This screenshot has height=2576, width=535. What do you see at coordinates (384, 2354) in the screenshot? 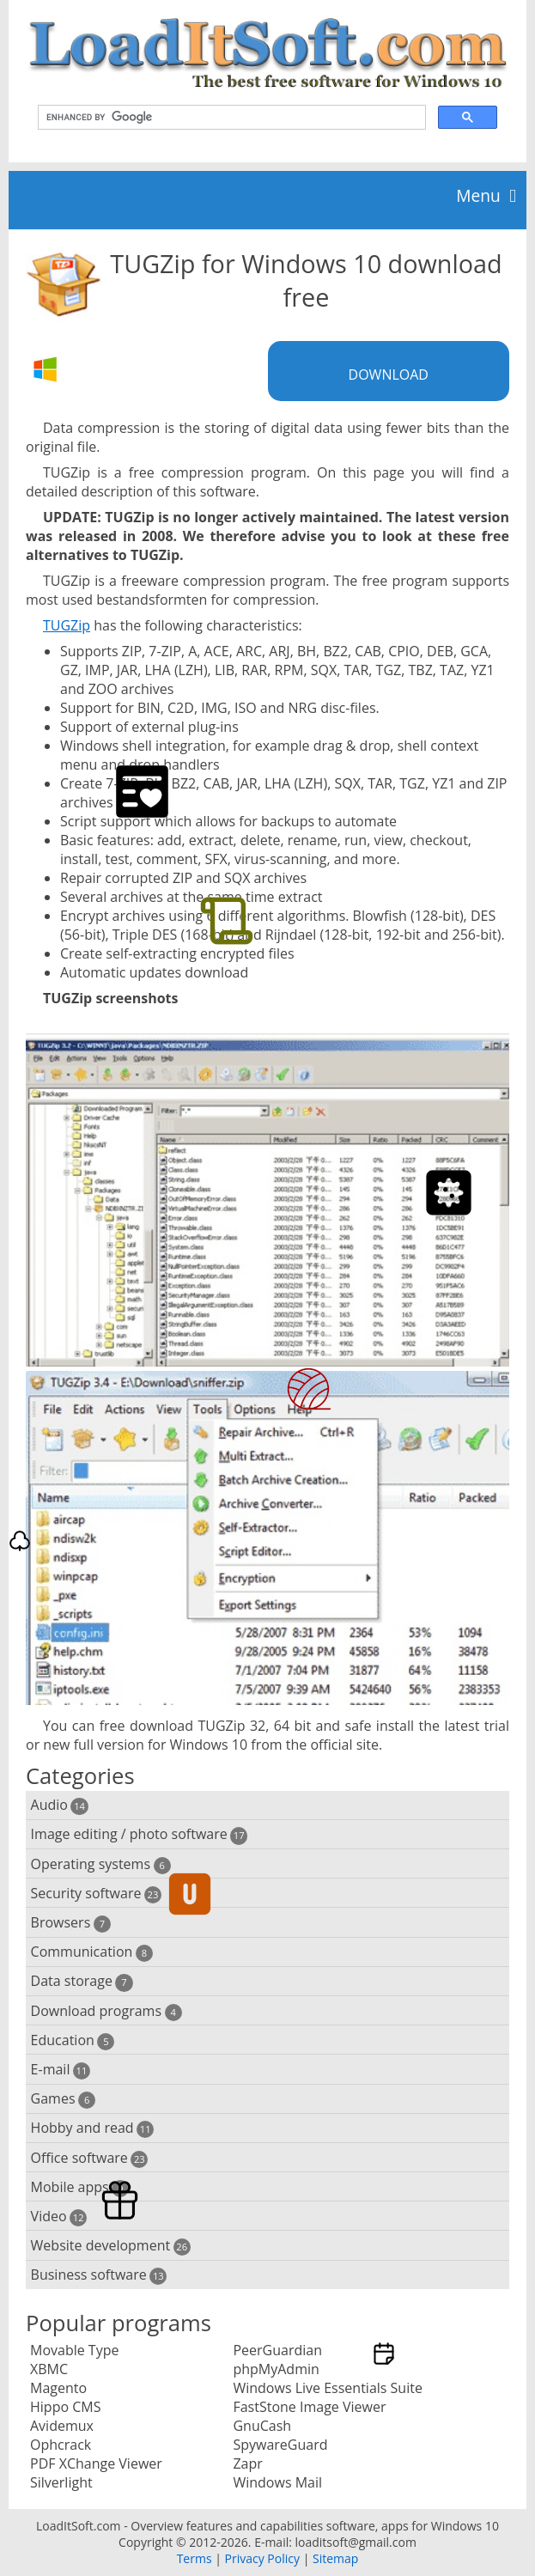
I see `view calendar with a note or reminder` at bounding box center [384, 2354].